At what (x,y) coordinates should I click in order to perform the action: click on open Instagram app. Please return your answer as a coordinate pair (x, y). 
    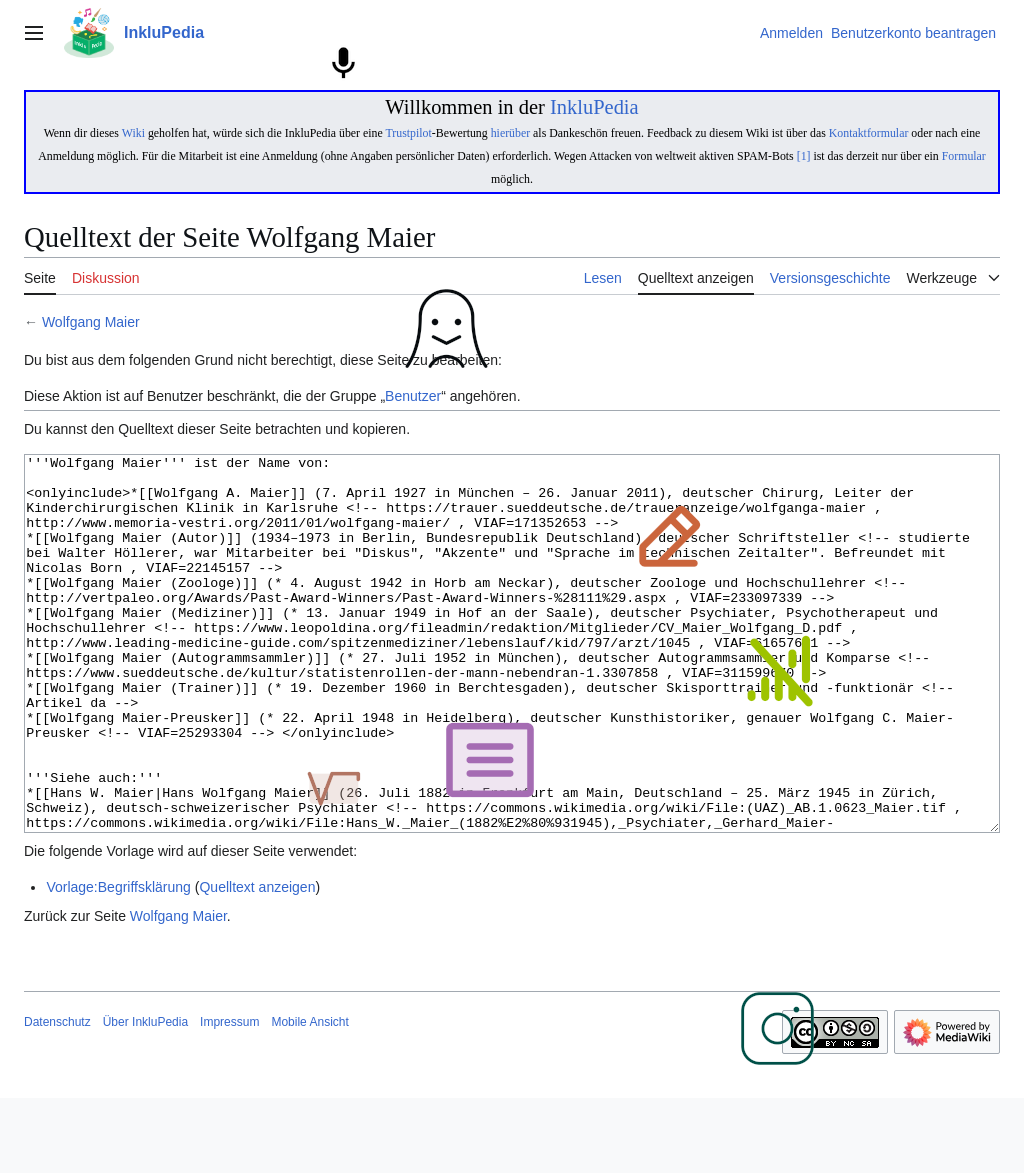
    Looking at the image, I should click on (777, 1028).